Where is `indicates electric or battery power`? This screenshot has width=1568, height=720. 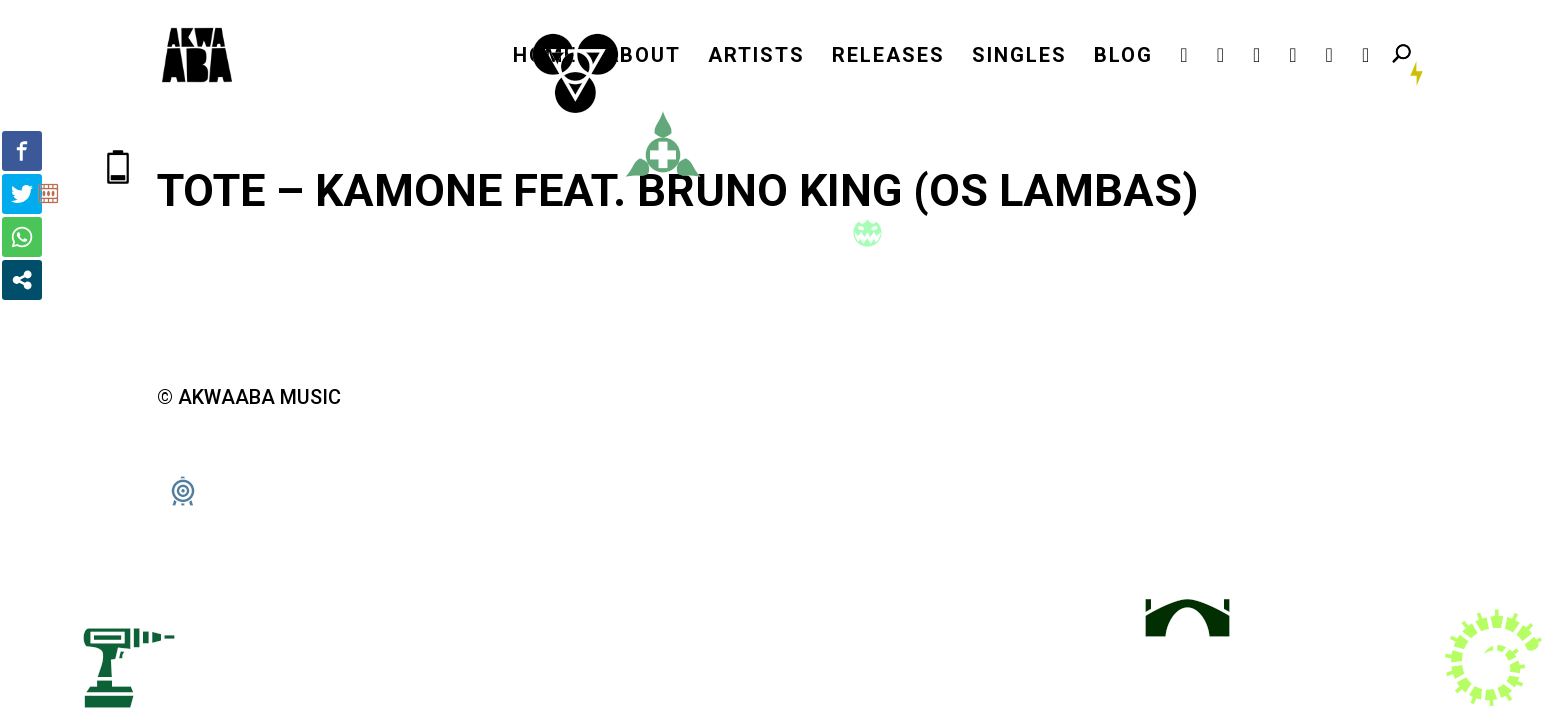
indicates electric or battery power is located at coordinates (1416, 73).